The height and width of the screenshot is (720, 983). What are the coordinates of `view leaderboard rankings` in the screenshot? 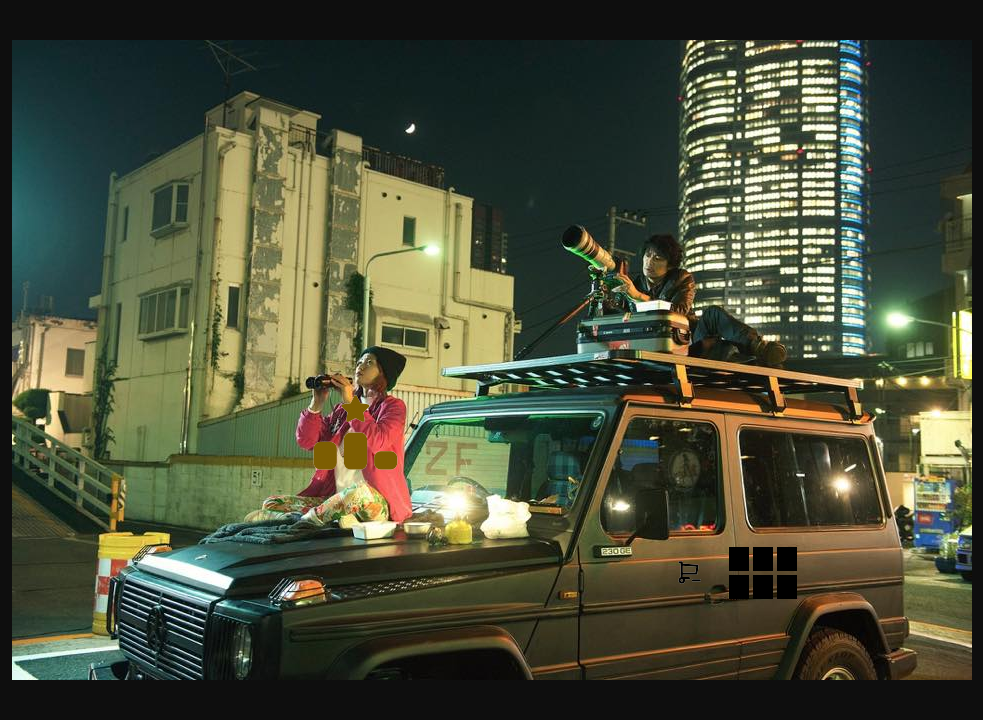 It's located at (355, 432).